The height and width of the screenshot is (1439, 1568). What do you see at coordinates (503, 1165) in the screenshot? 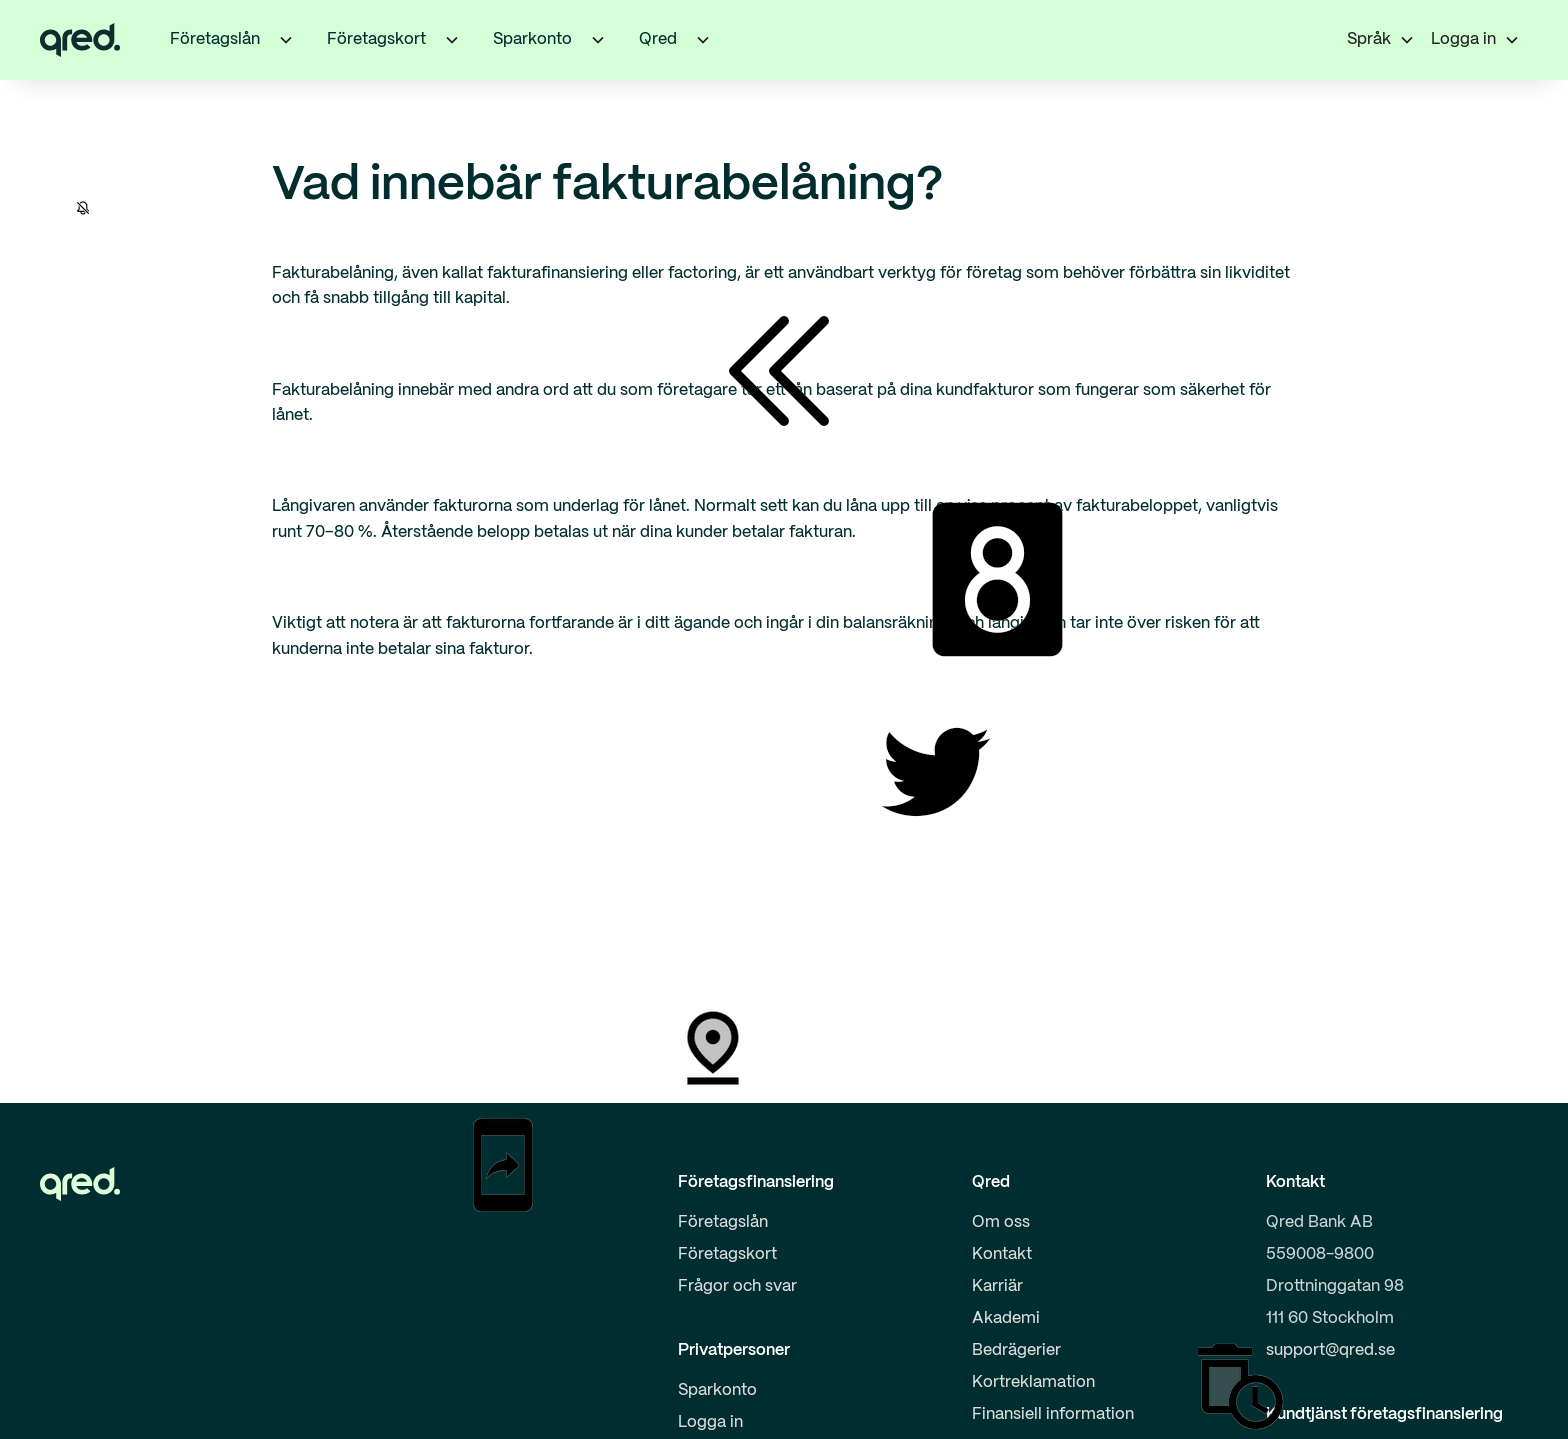
I see `share your mobile screen with others` at bounding box center [503, 1165].